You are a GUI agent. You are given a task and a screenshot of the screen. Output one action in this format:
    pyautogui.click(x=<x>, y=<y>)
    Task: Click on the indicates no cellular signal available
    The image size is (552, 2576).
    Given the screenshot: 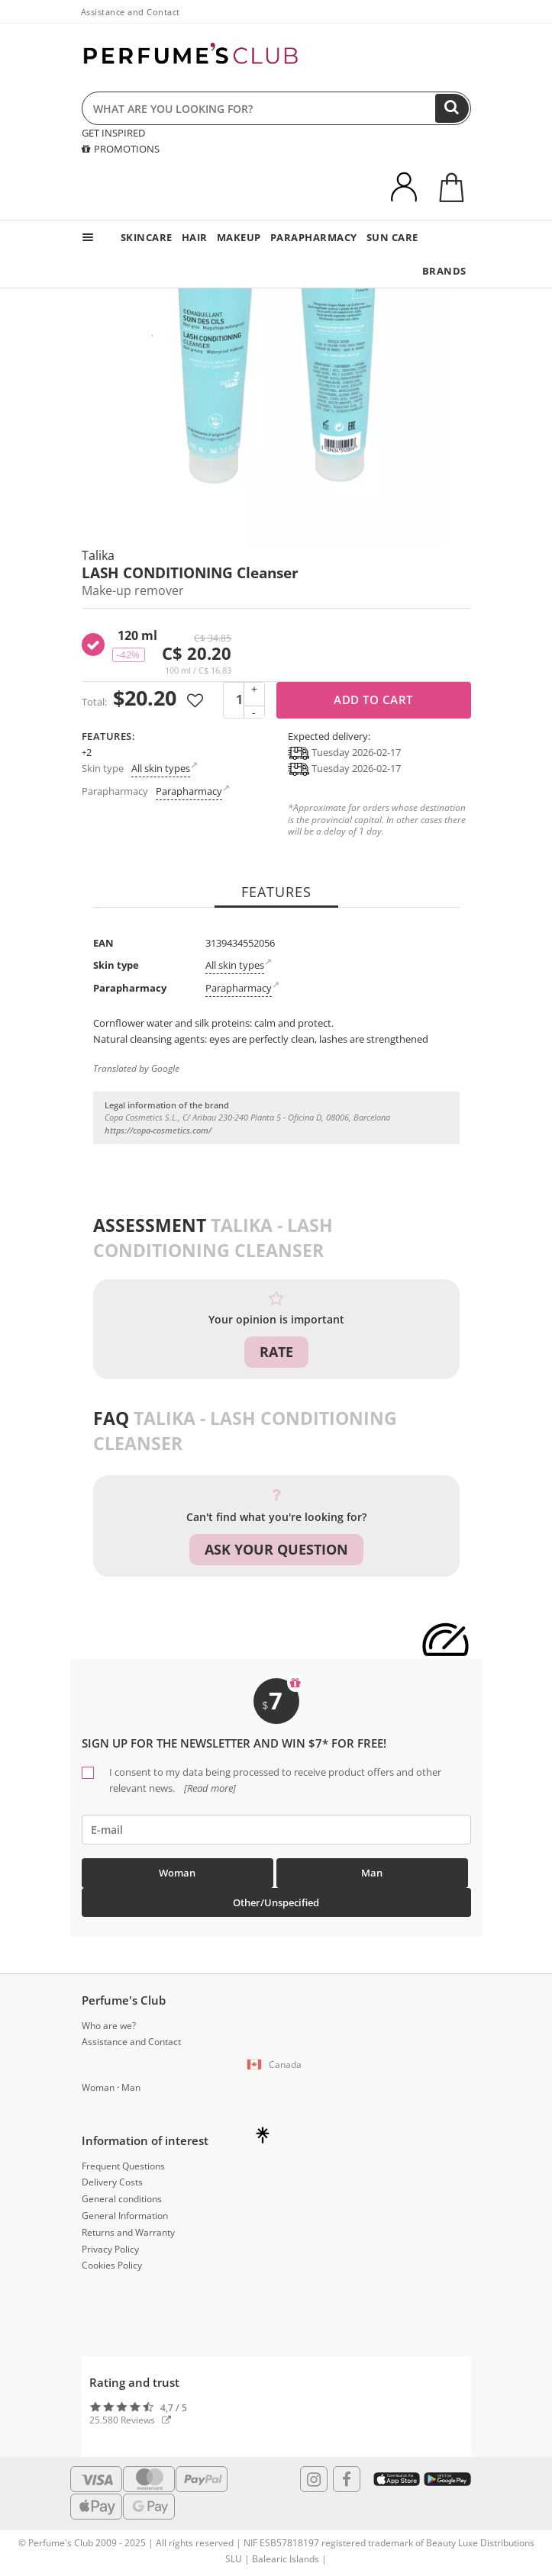 What is the action you would take?
    pyautogui.click(x=157, y=332)
    